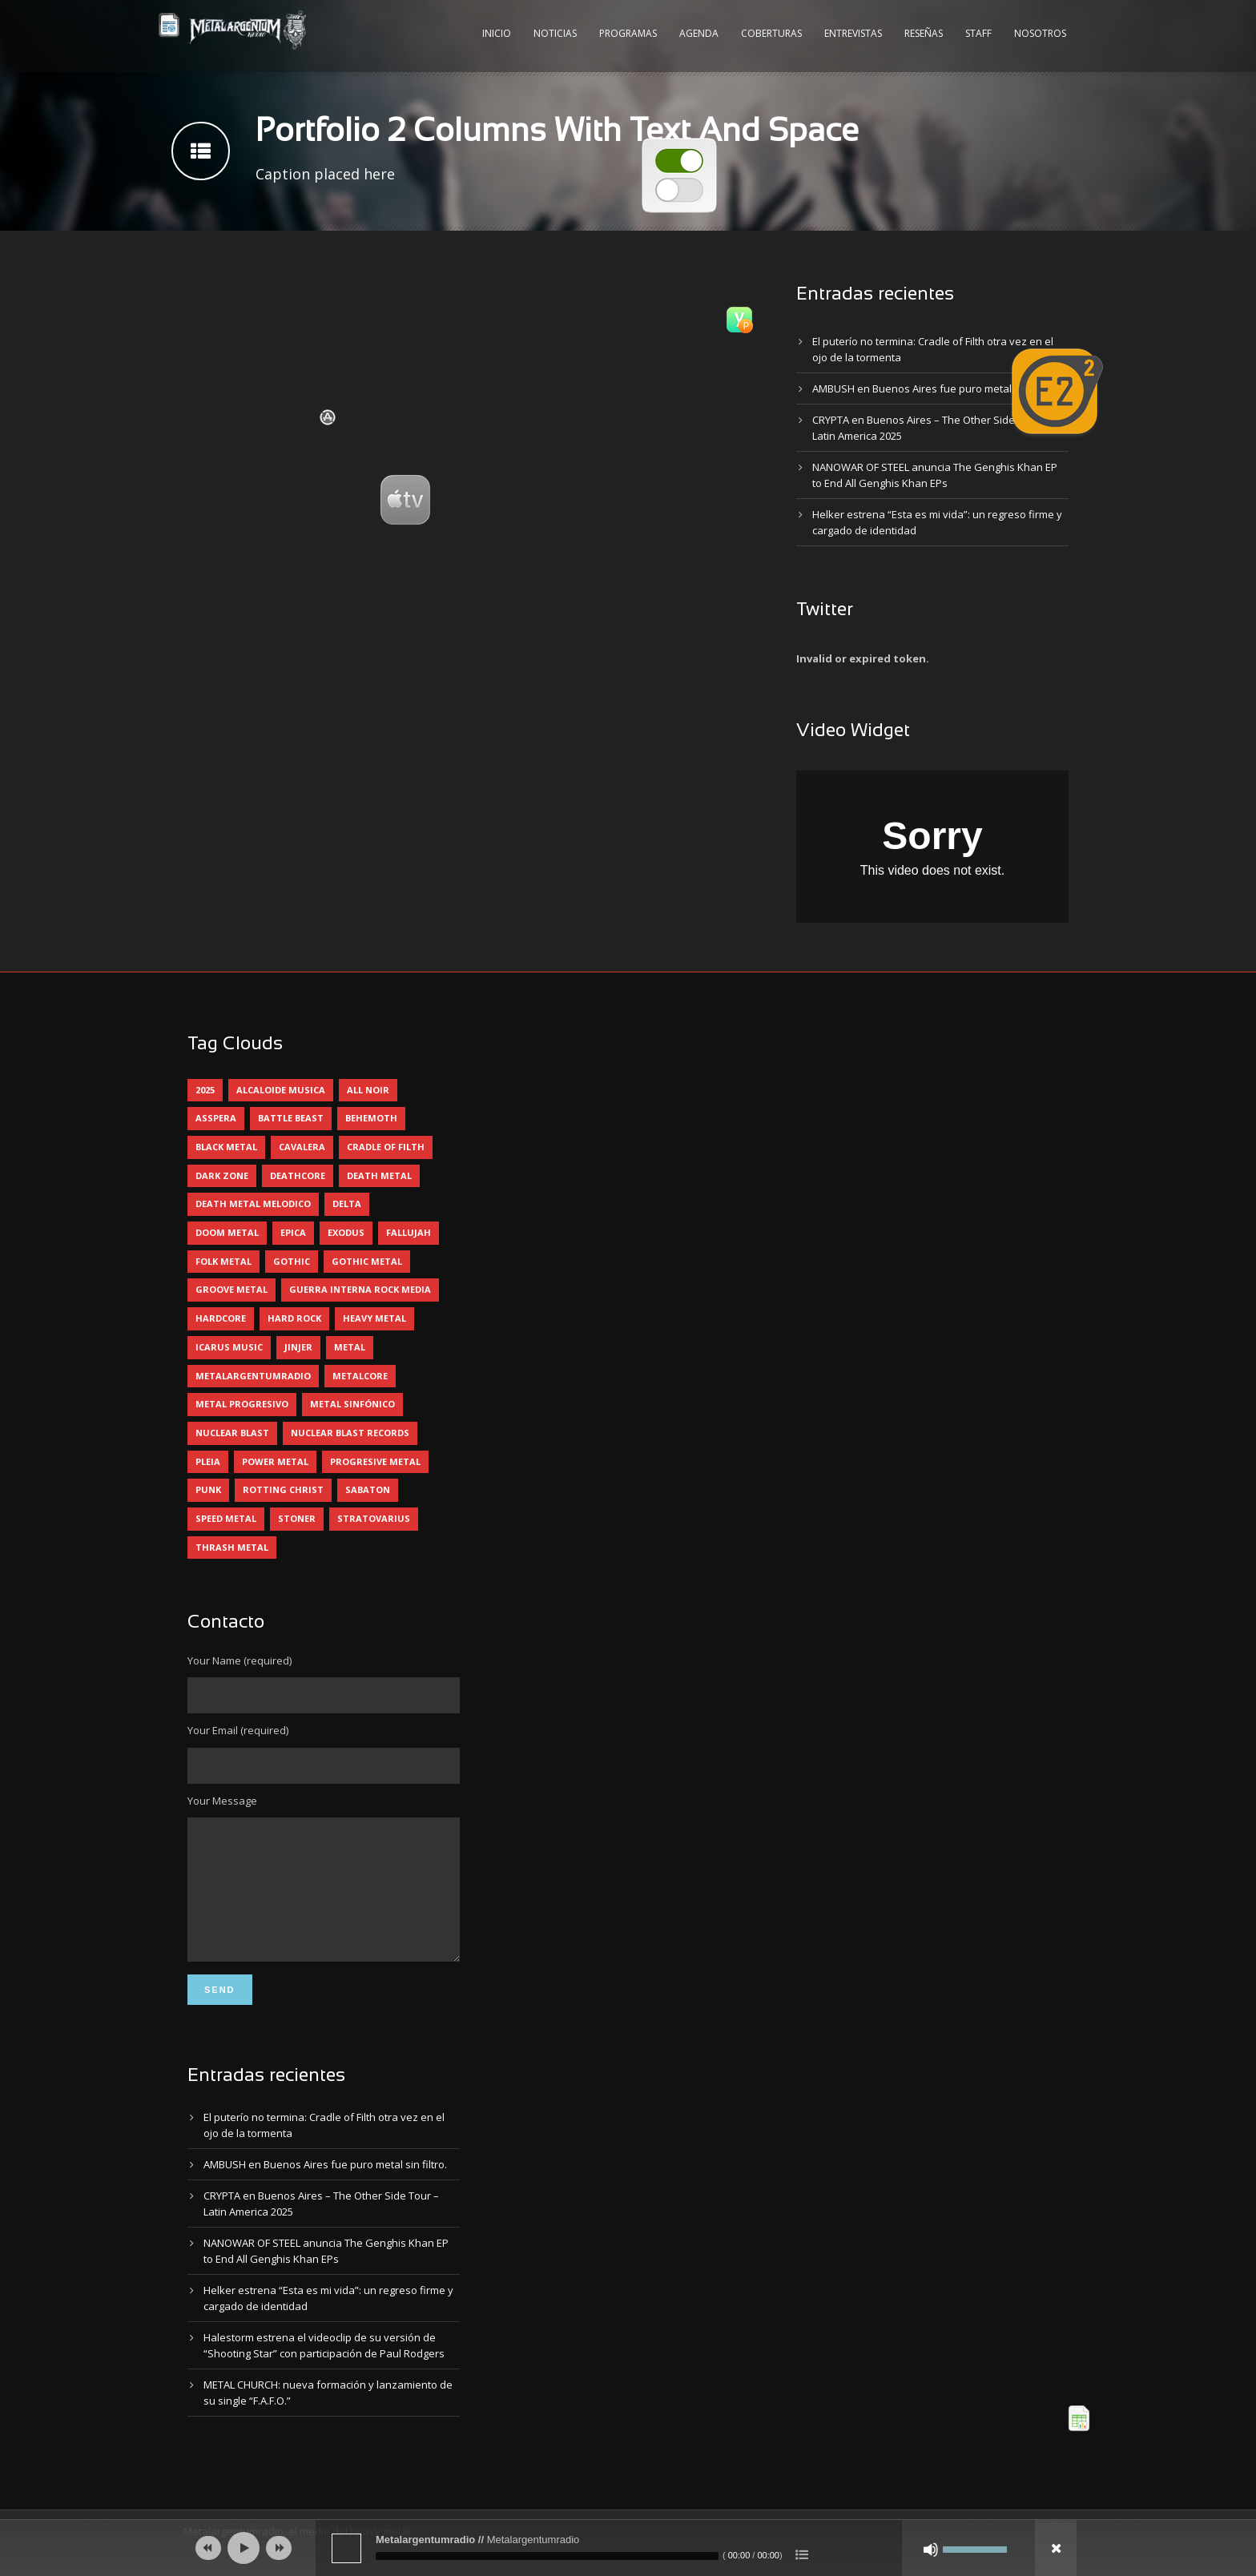 The width and height of the screenshot is (1256, 2576). What do you see at coordinates (405, 500) in the screenshot?
I see `open the Apple TV app` at bounding box center [405, 500].